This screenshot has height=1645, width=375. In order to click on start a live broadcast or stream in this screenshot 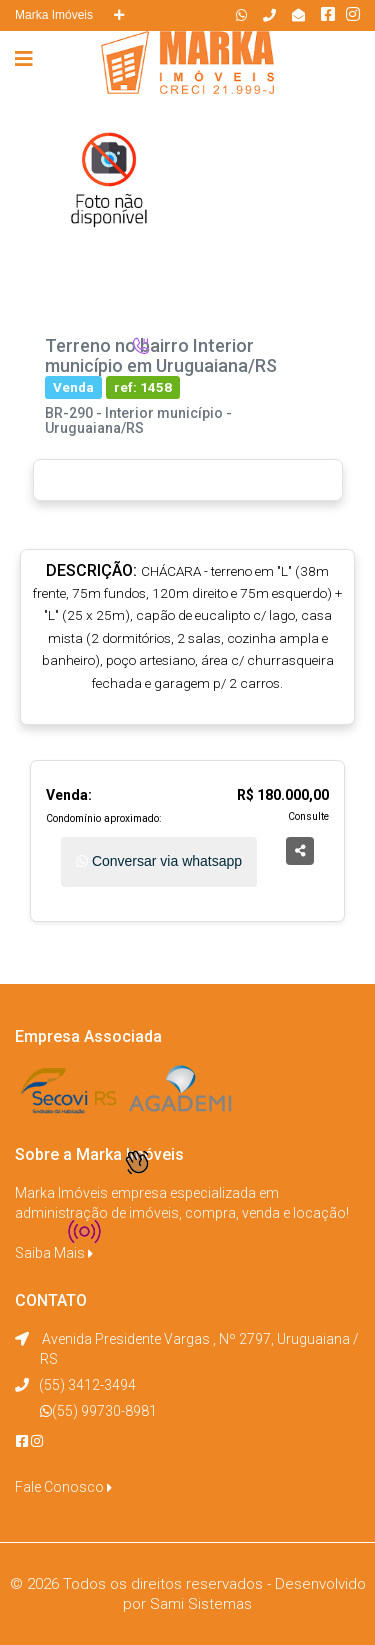, I will do `click(84, 1231)`.